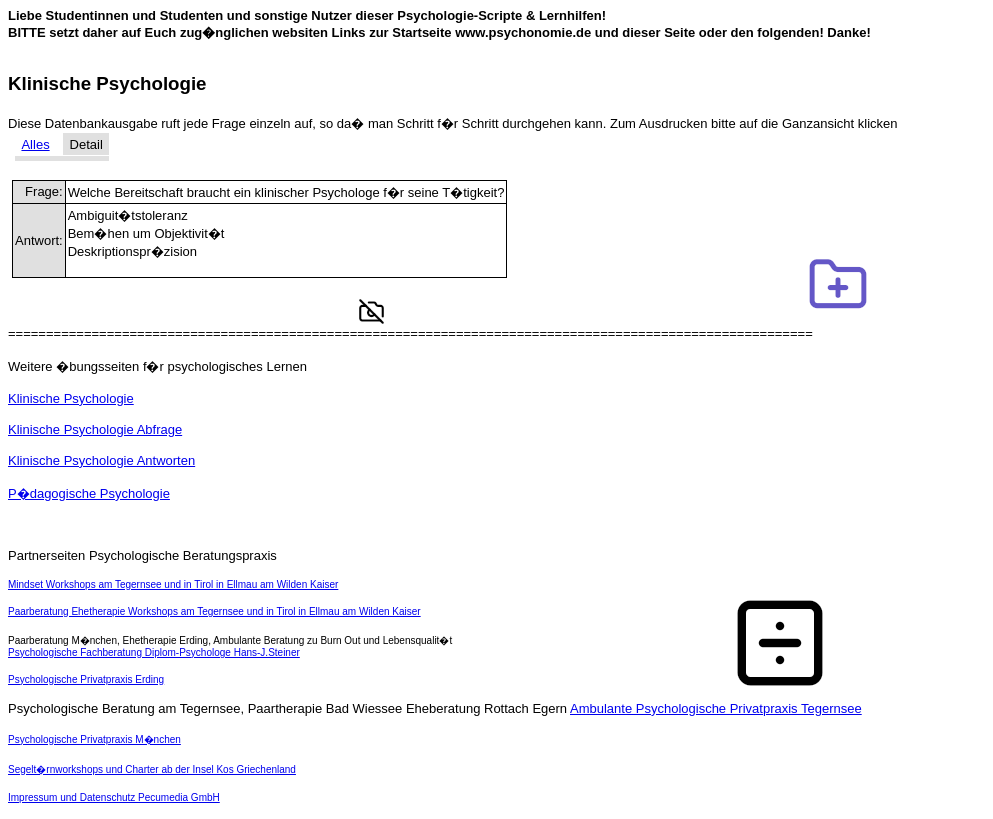 This screenshot has width=993, height=819. I want to click on perform a division calculation, so click(780, 643).